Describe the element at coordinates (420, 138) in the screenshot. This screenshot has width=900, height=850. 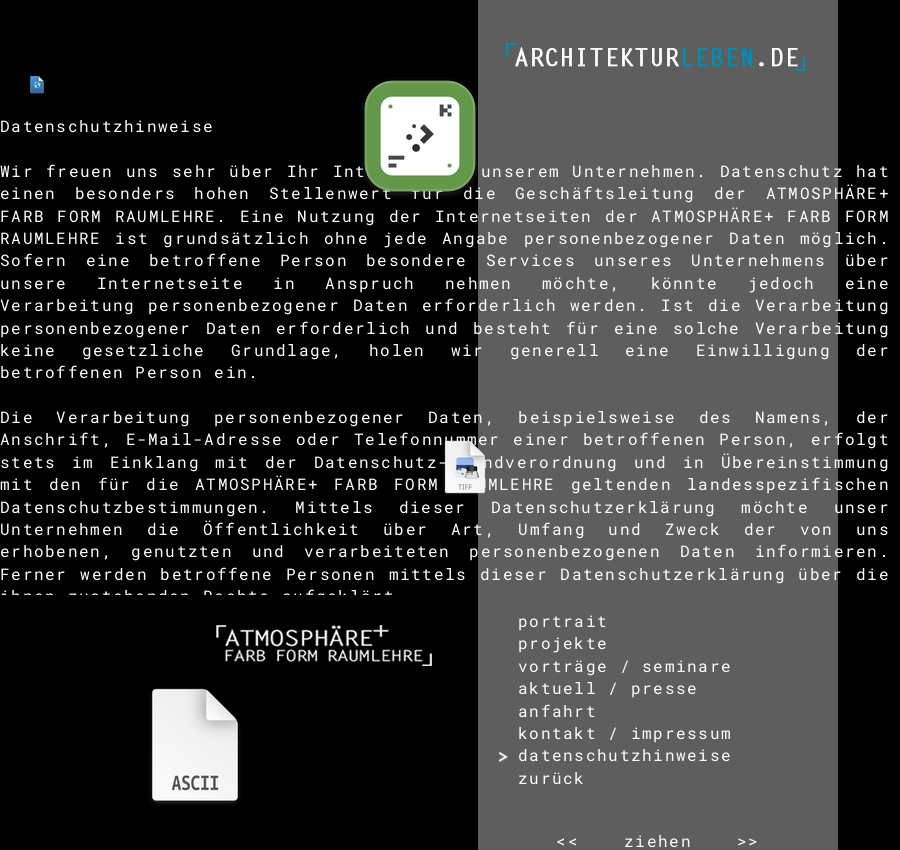
I see `access CPU and processor settings` at that location.